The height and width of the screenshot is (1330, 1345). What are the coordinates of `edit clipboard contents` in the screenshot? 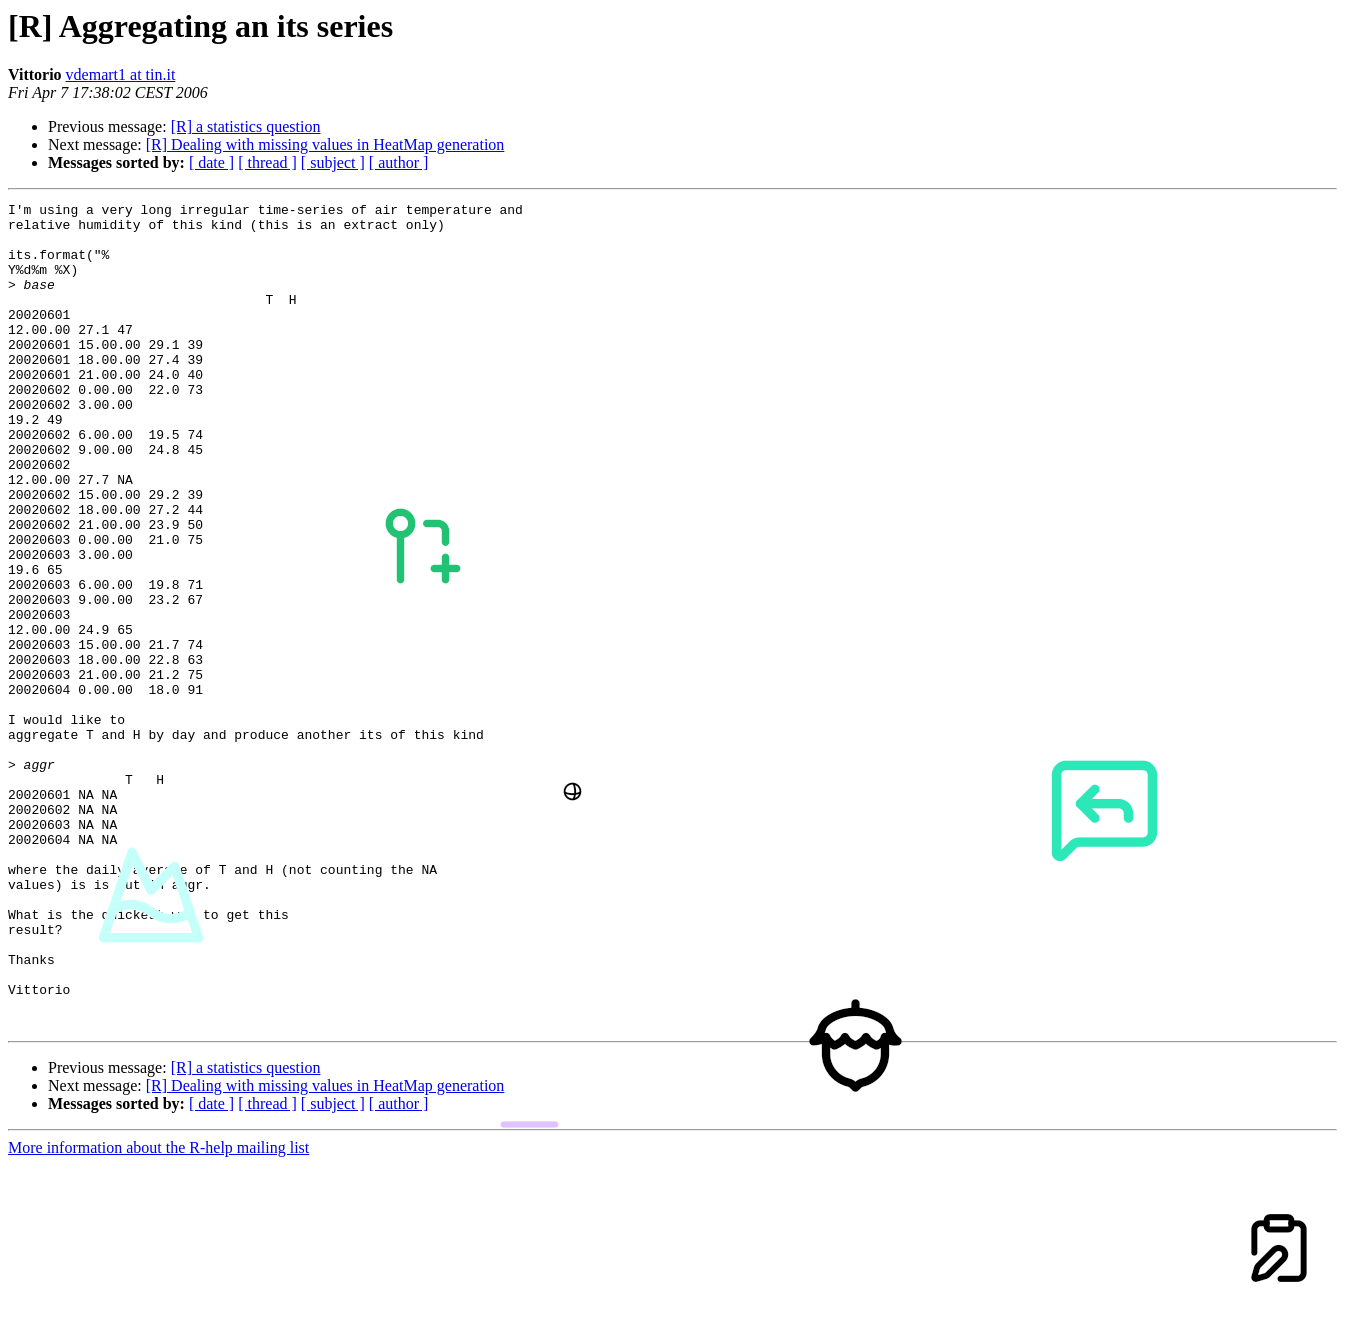 It's located at (1279, 1248).